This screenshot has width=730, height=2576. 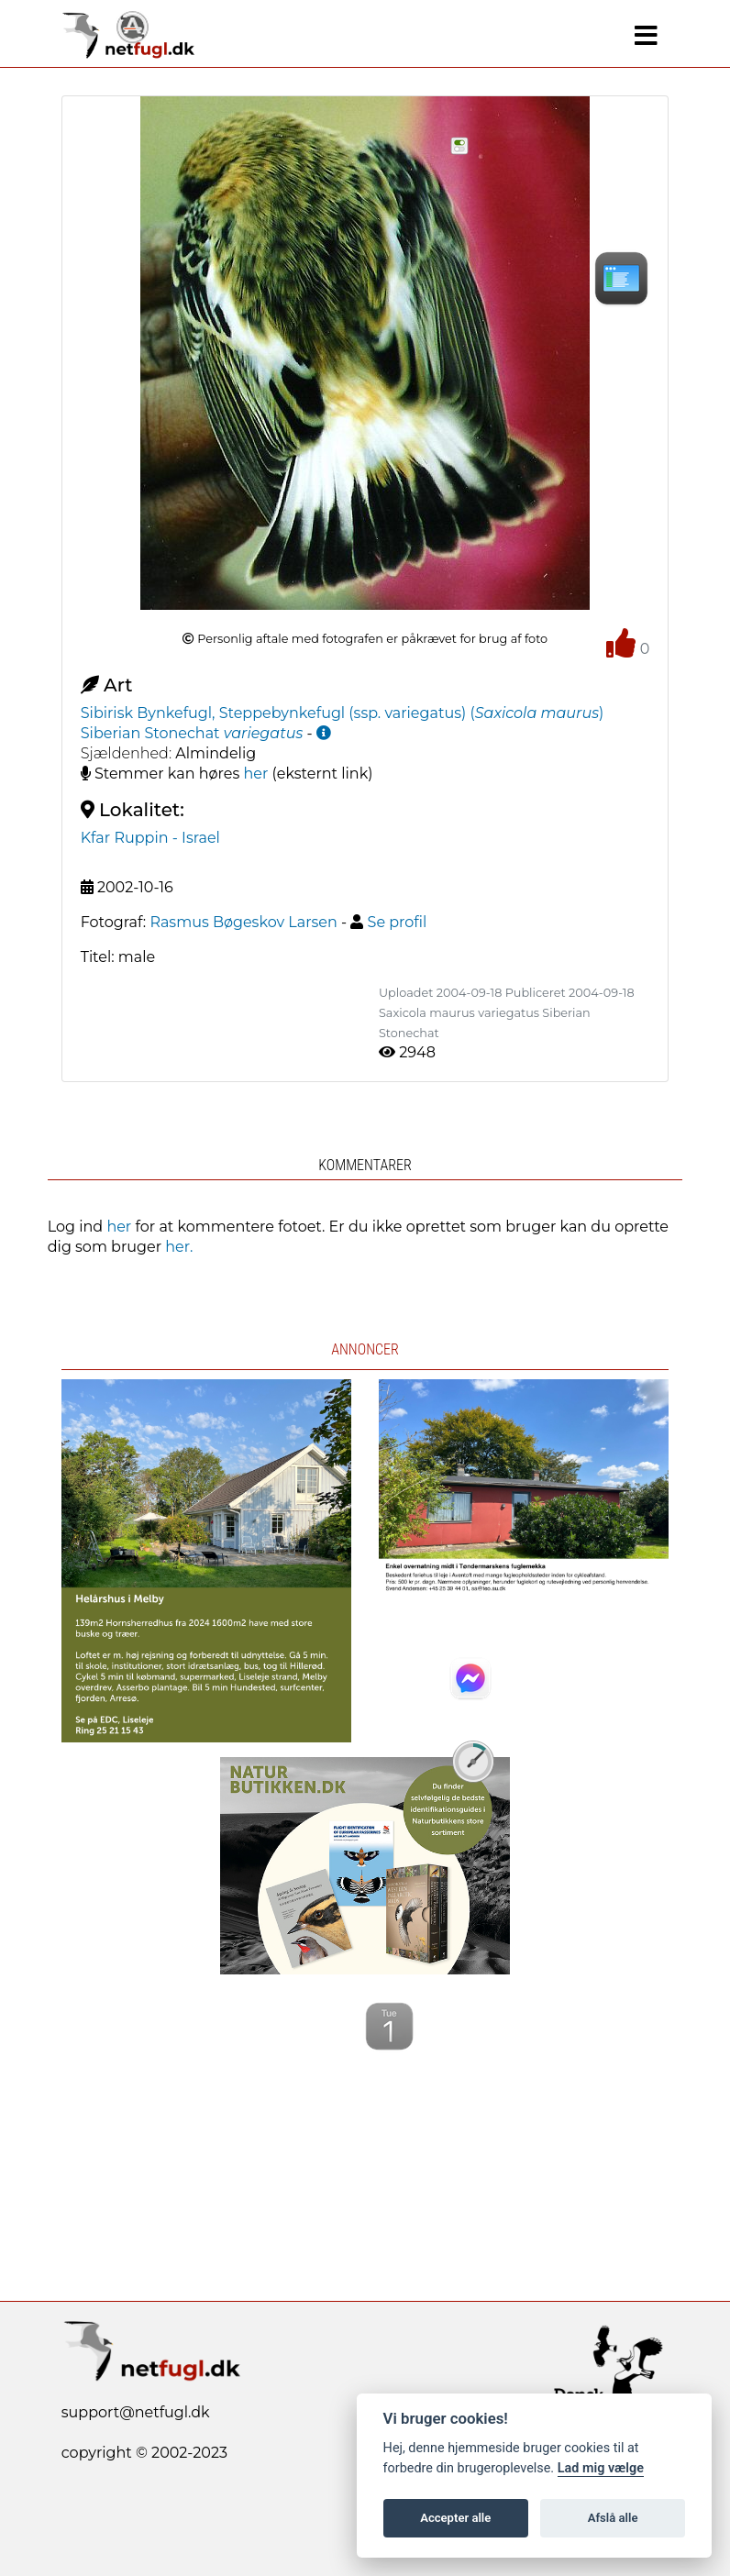 What do you see at coordinates (389, 2026) in the screenshot?
I see `open the calendar app` at bounding box center [389, 2026].